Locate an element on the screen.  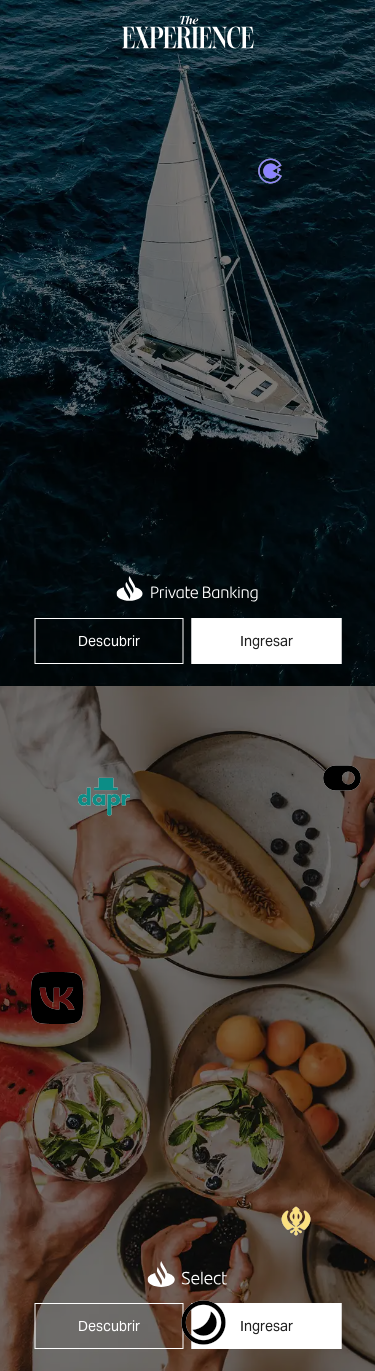
indicates Sikh religious content or community is located at coordinates (296, 1221).